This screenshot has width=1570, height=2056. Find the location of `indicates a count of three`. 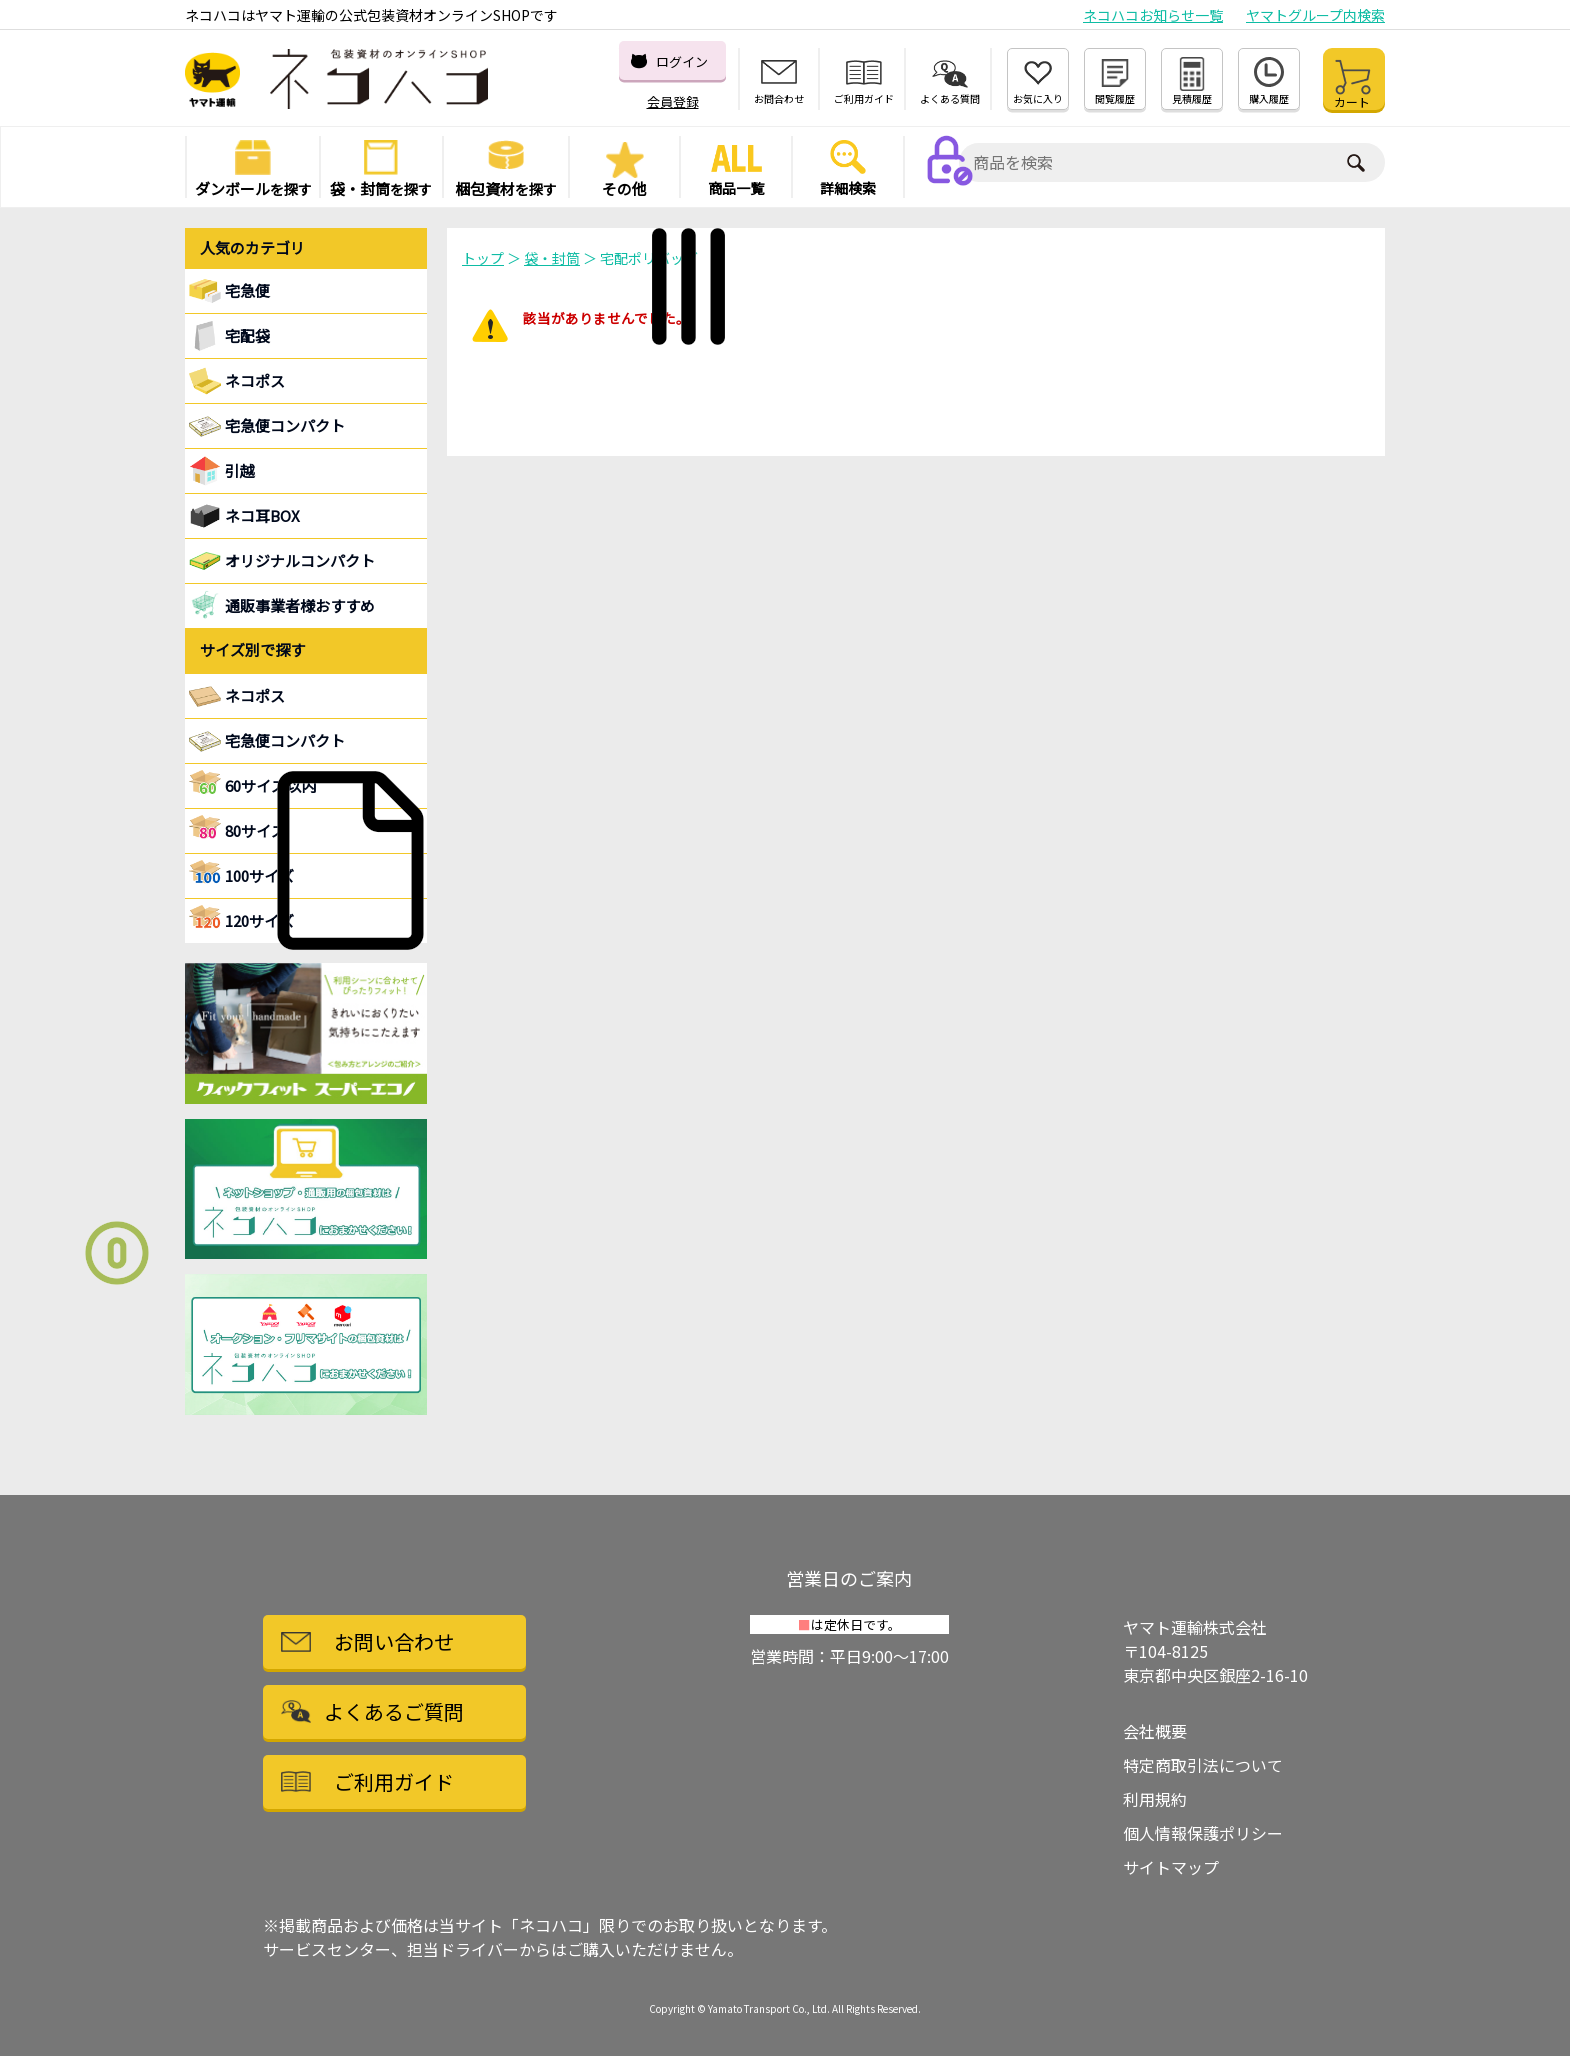

indicates a count of three is located at coordinates (688, 286).